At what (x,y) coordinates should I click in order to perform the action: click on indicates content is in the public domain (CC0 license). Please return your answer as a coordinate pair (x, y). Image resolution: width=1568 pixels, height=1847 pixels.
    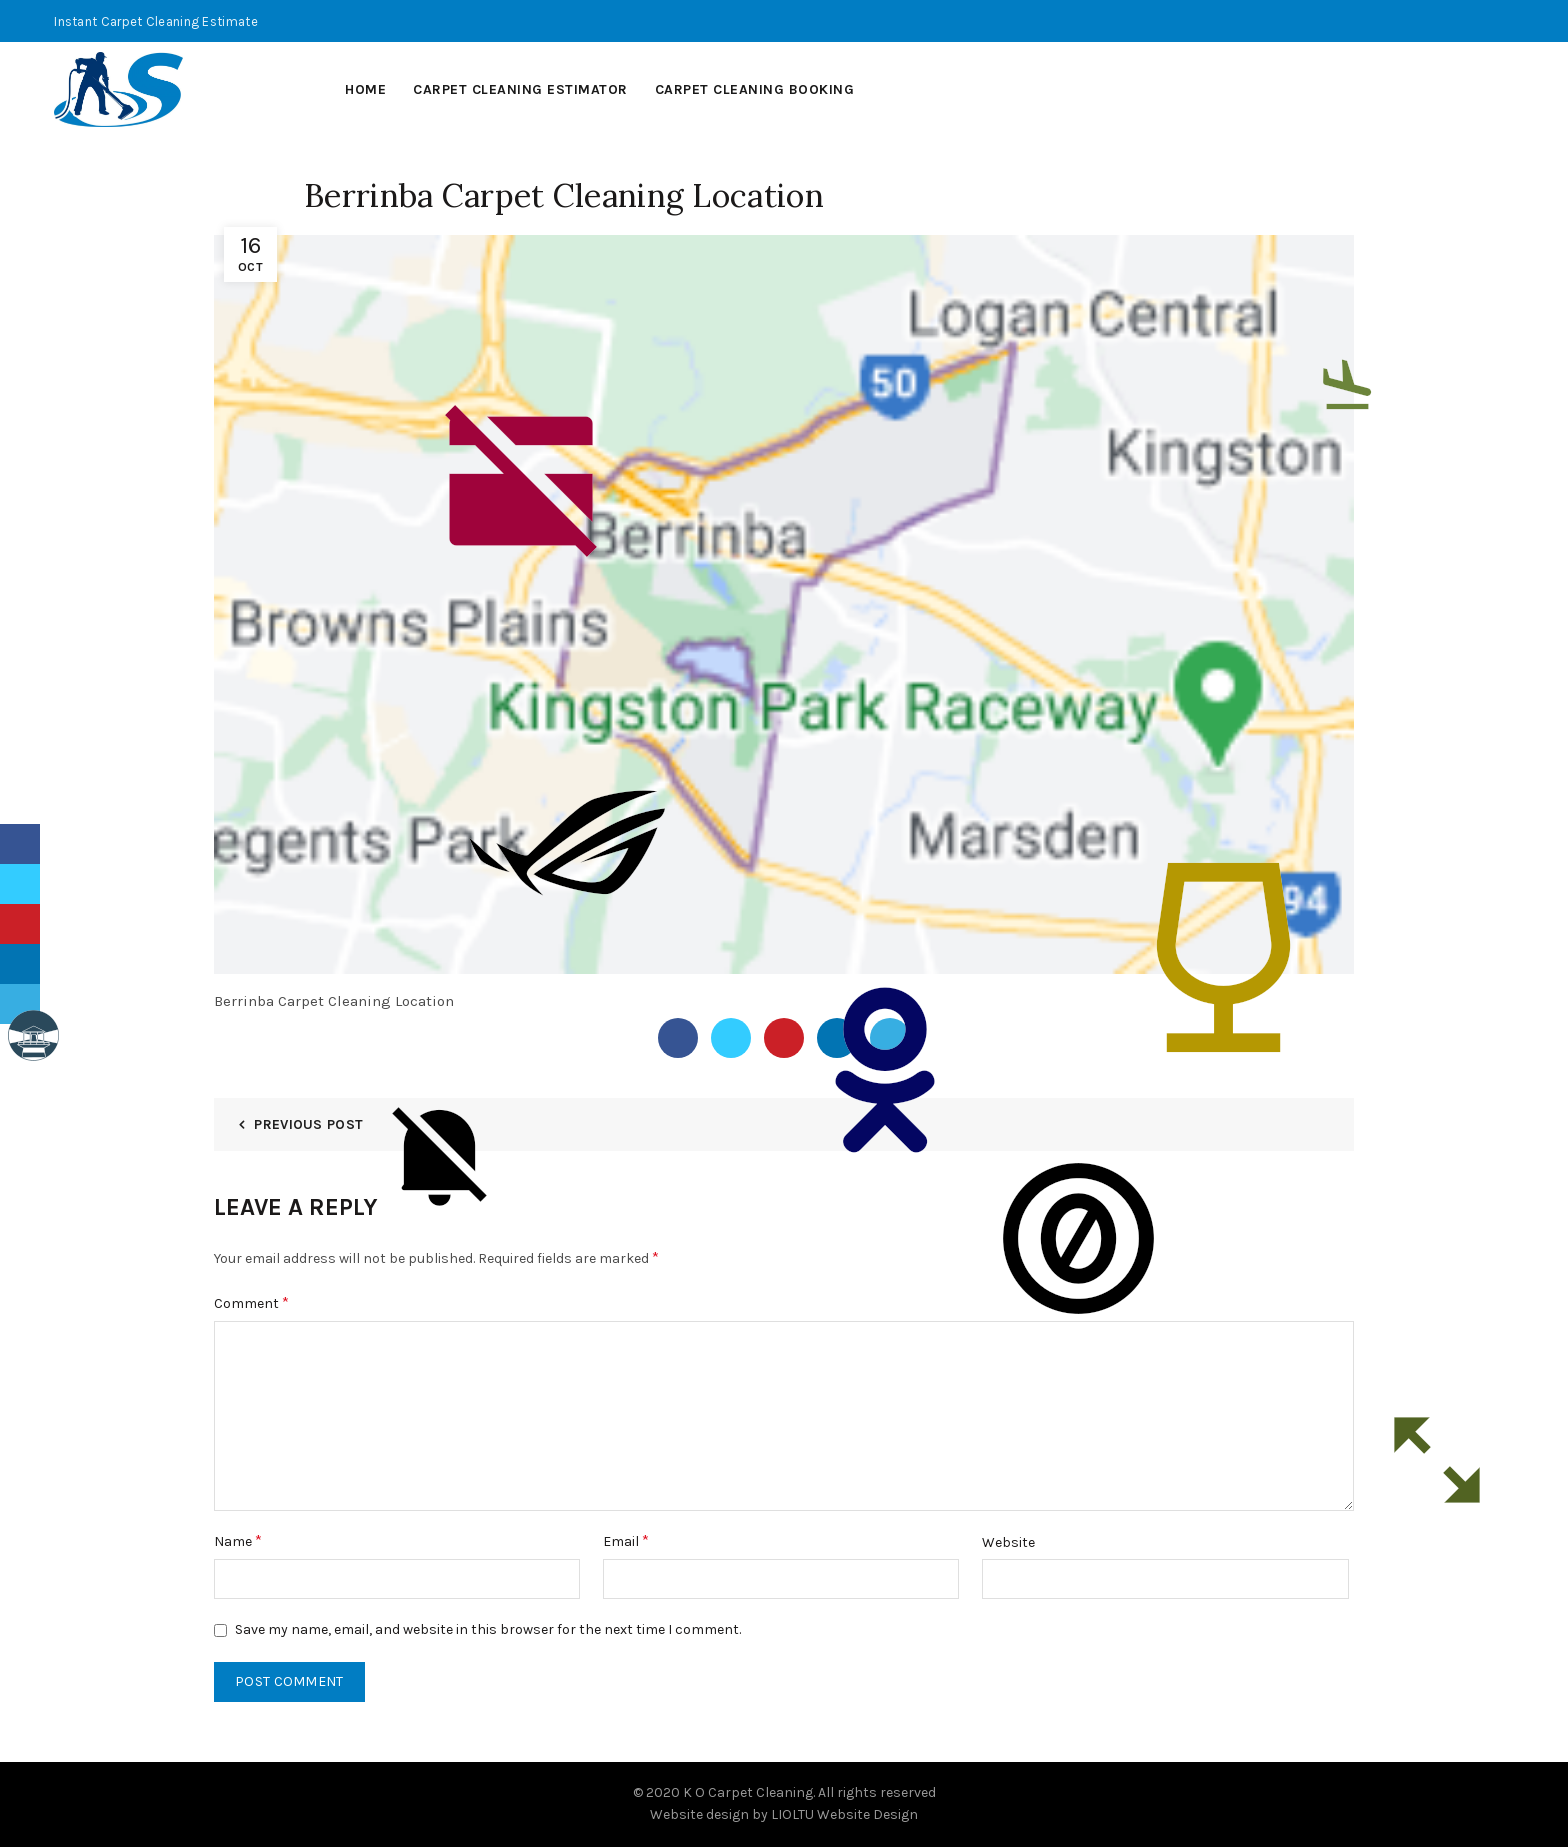
    Looking at the image, I should click on (1078, 1238).